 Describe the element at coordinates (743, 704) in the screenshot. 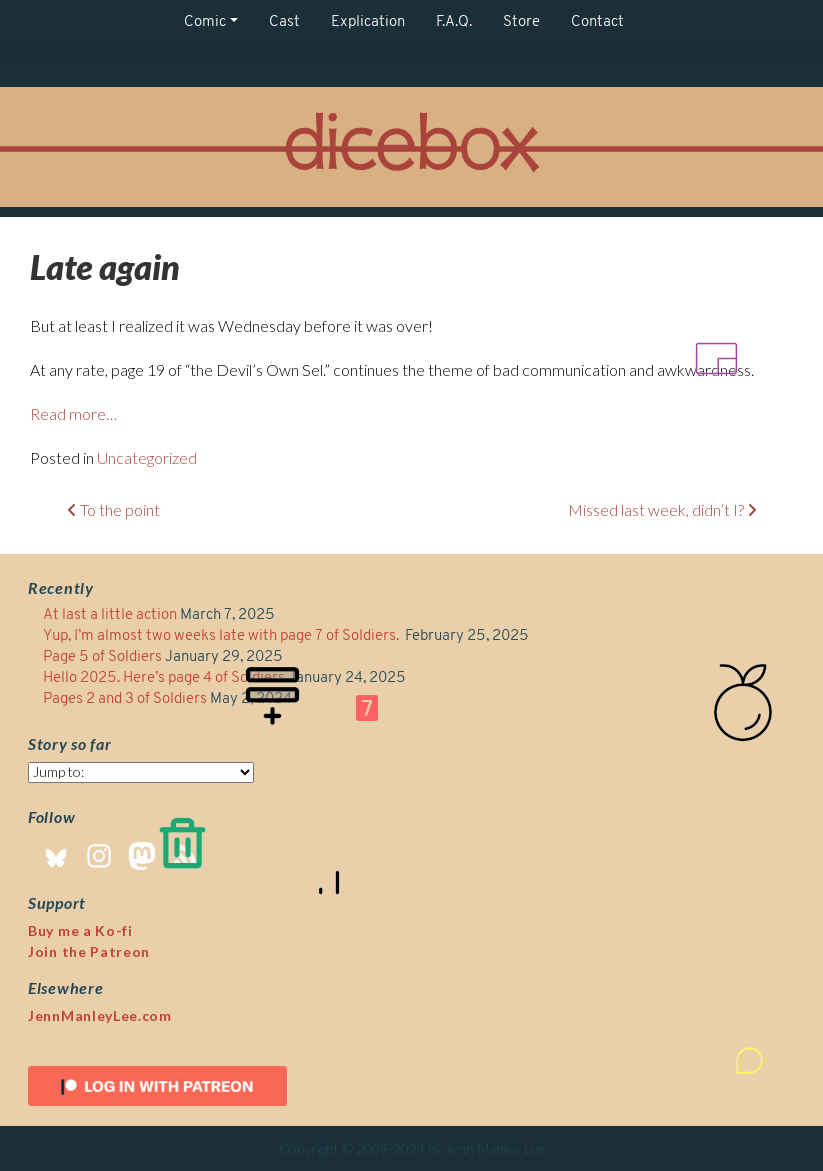

I see `select orange flavor or citrus option` at that location.